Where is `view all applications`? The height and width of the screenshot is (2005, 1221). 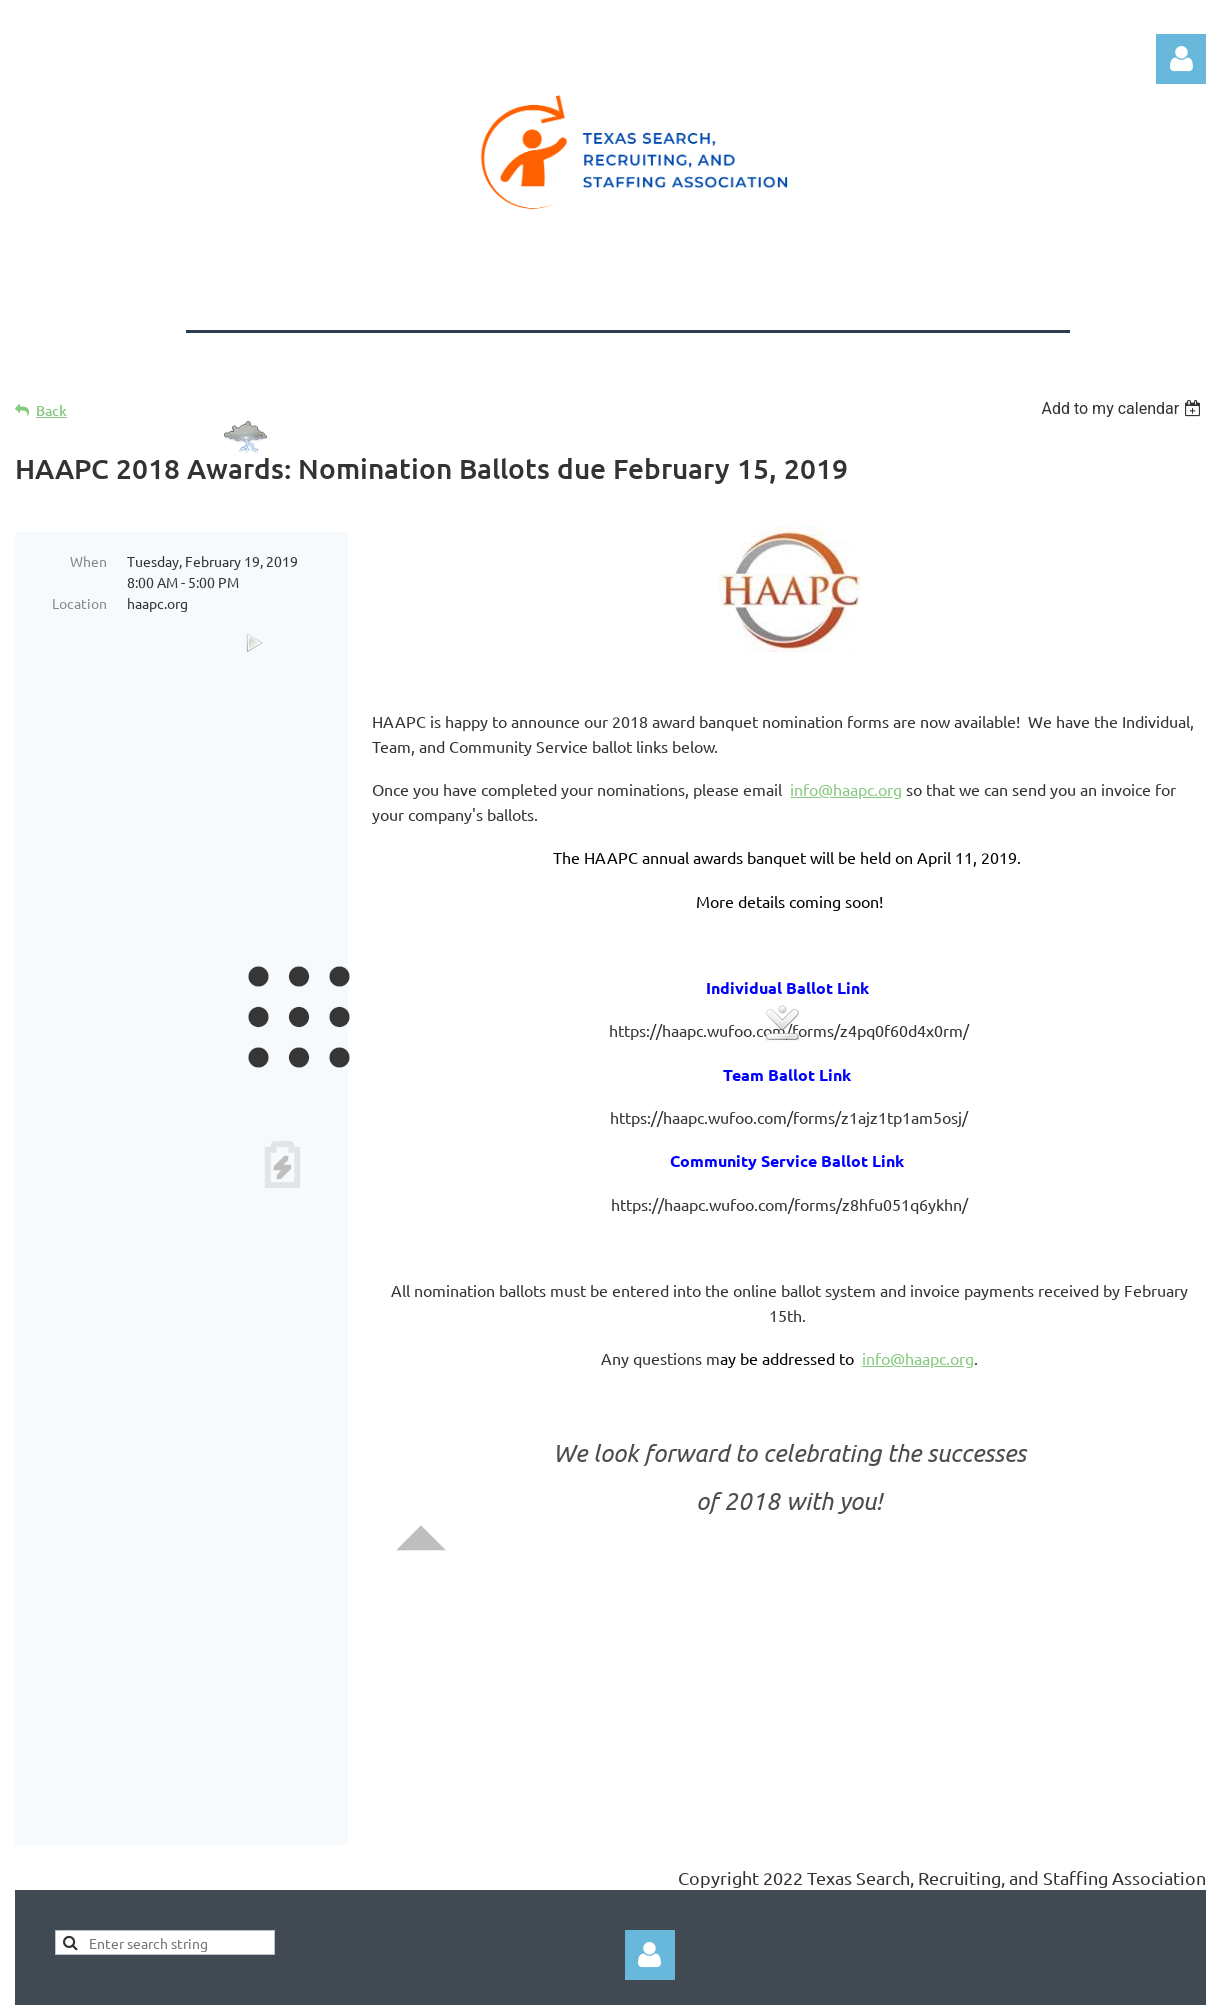 view all applications is located at coordinates (299, 1017).